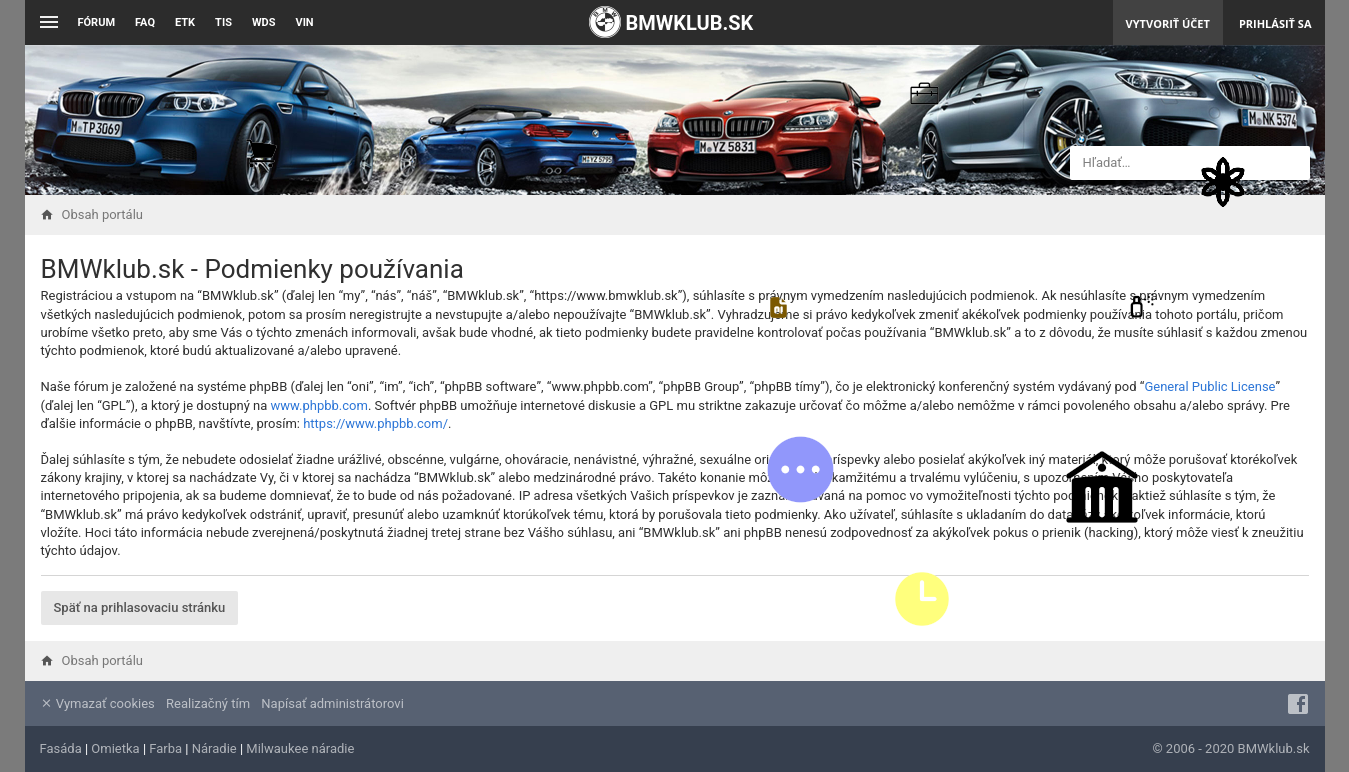 The width and height of the screenshot is (1349, 772). What do you see at coordinates (261, 153) in the screenshot?
I see `view your shopping cart` at bounding box center [261, 153].